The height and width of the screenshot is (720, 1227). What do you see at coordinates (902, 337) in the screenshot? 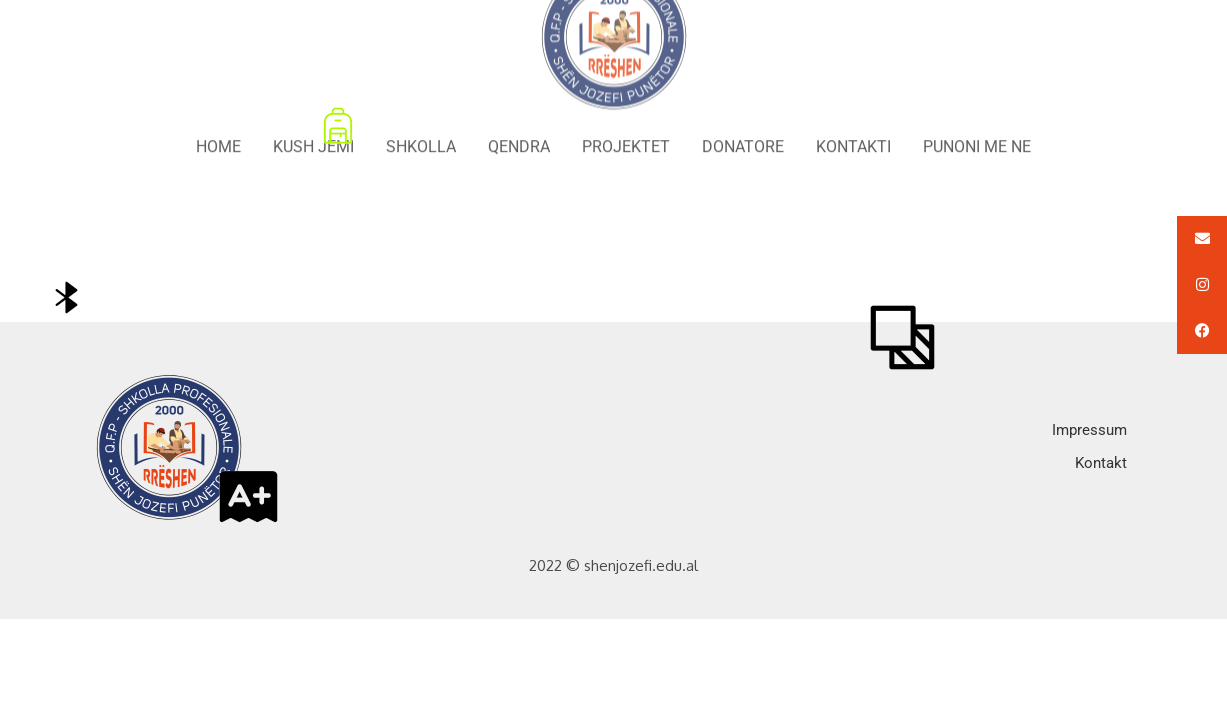
I see `subtract or remove a layer from selection` at bounding box center [902, 337].